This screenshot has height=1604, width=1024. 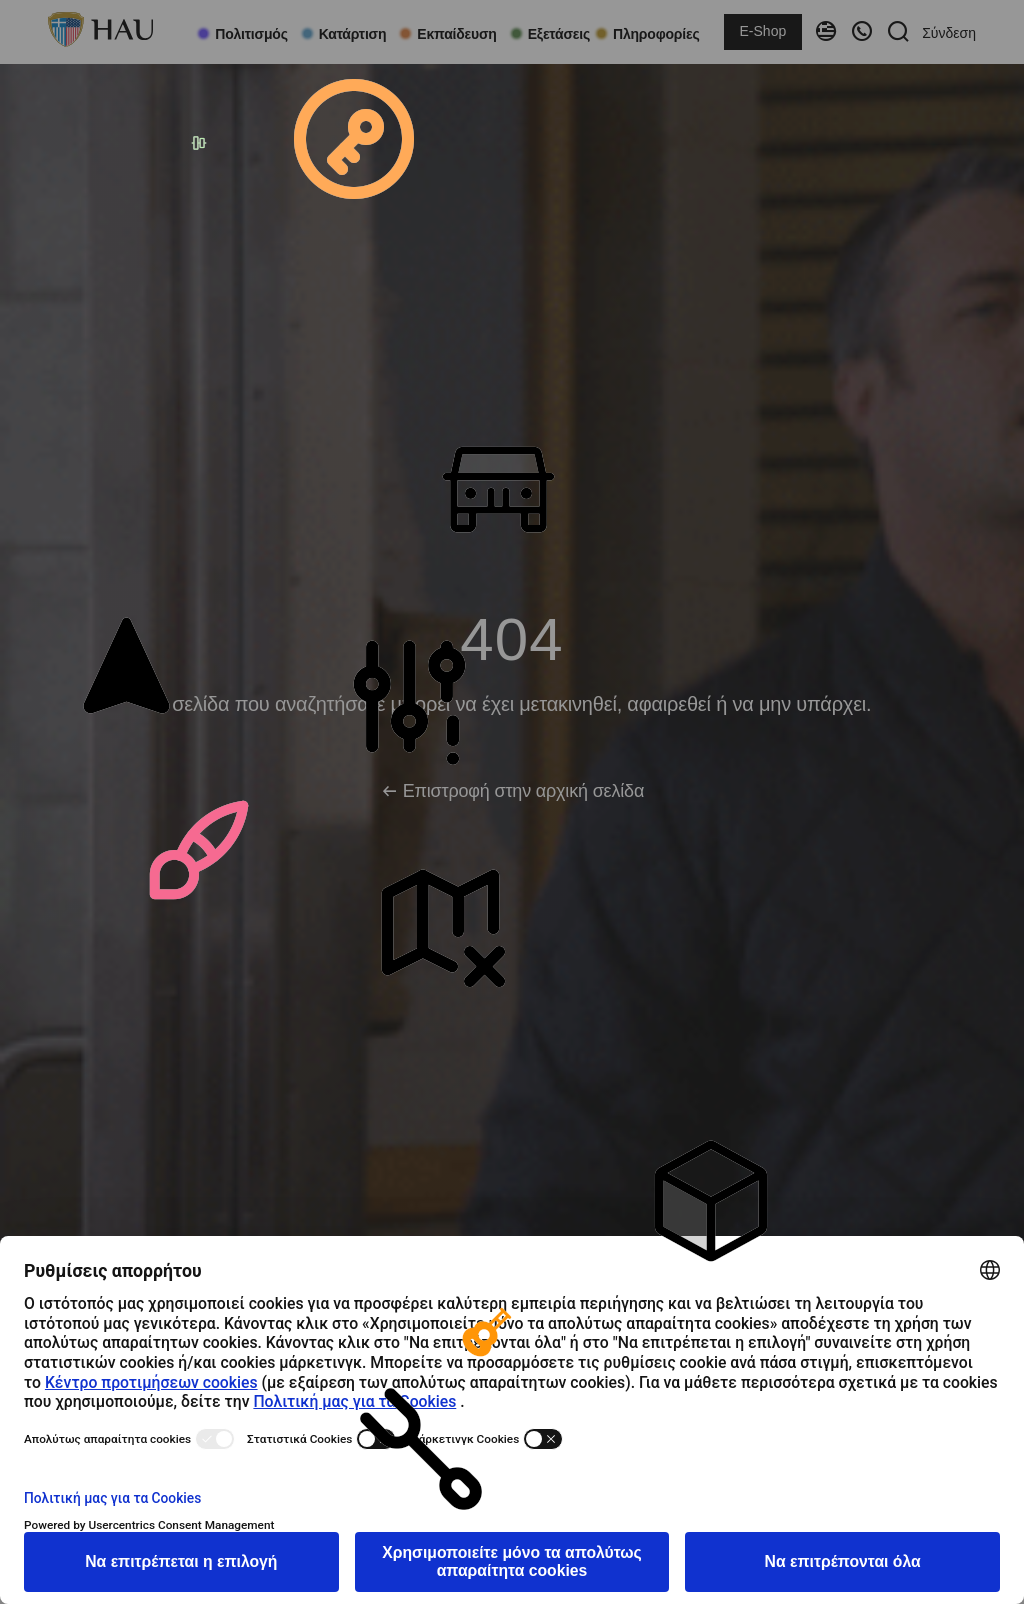 What do you see at coordinates (440, 922) in the screenshot?
I see `remove a saved map or location` at bounding box center [440, 922].